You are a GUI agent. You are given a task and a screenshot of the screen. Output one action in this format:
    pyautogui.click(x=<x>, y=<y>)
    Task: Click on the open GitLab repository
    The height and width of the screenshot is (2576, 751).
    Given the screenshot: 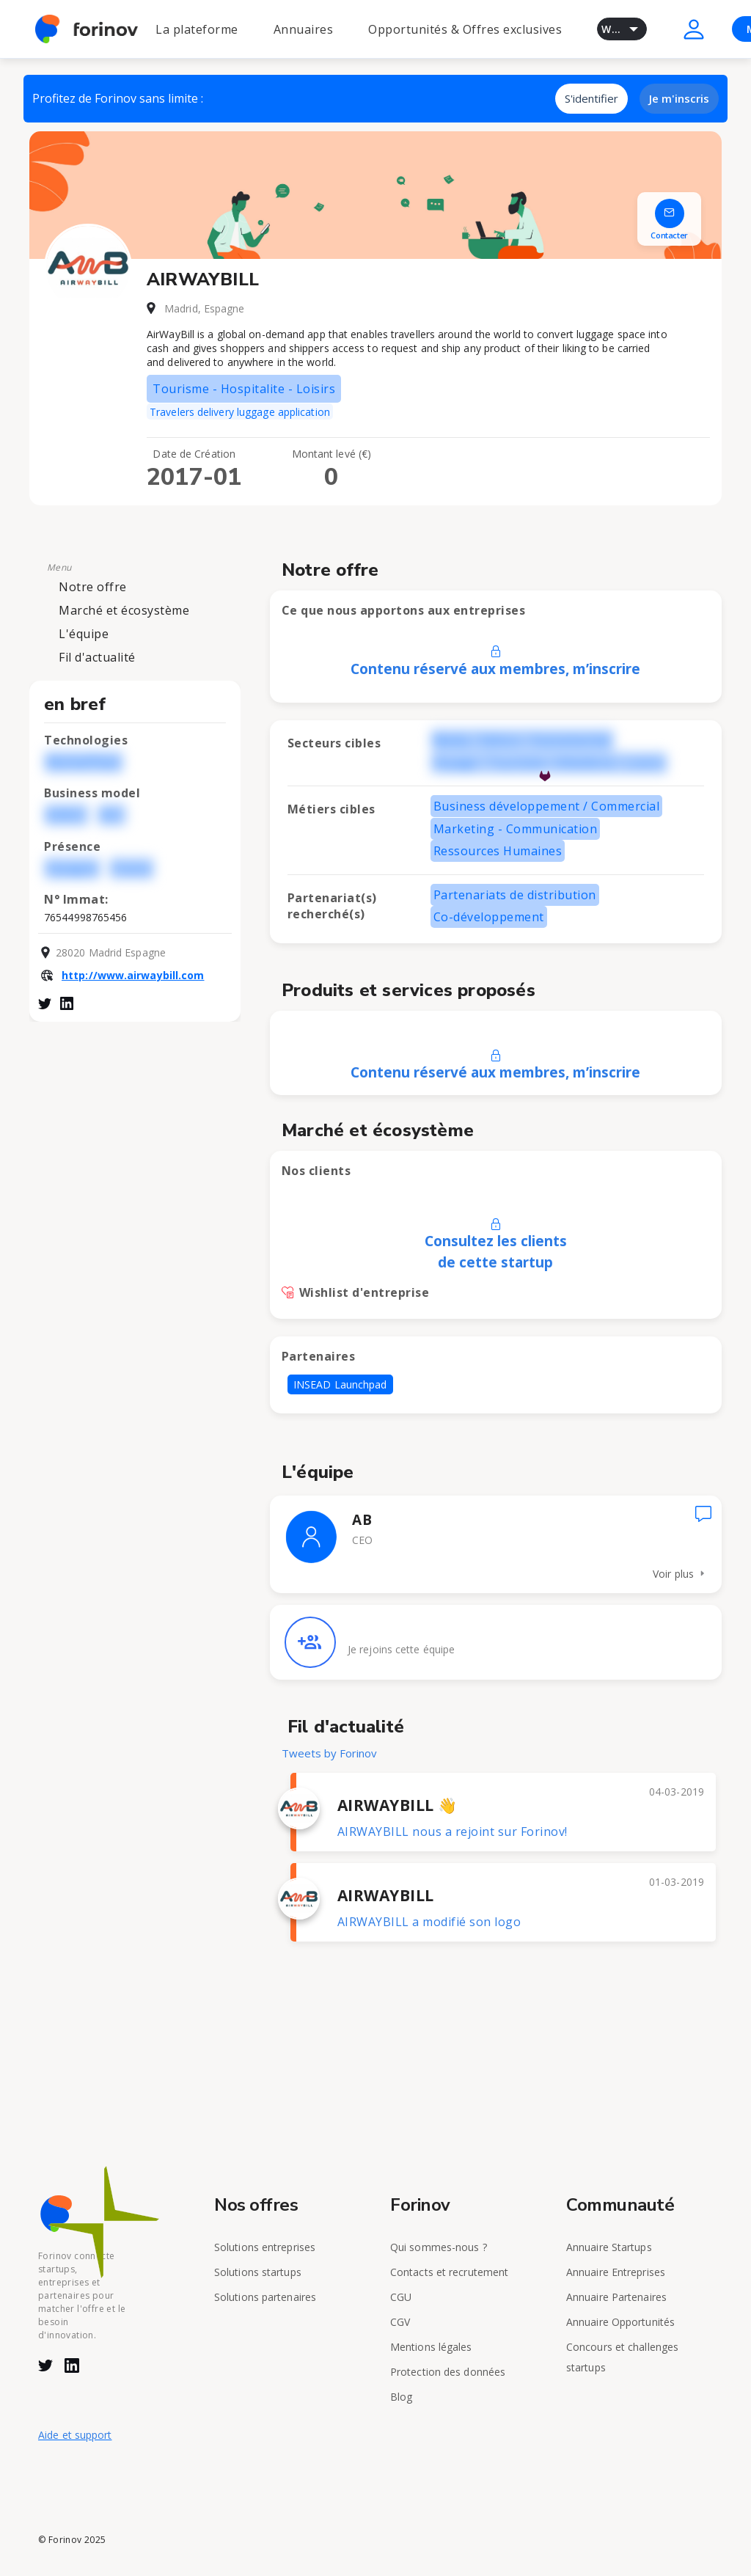 What is the action you would take?
    pyautogui.click(x=545, y=776)
    